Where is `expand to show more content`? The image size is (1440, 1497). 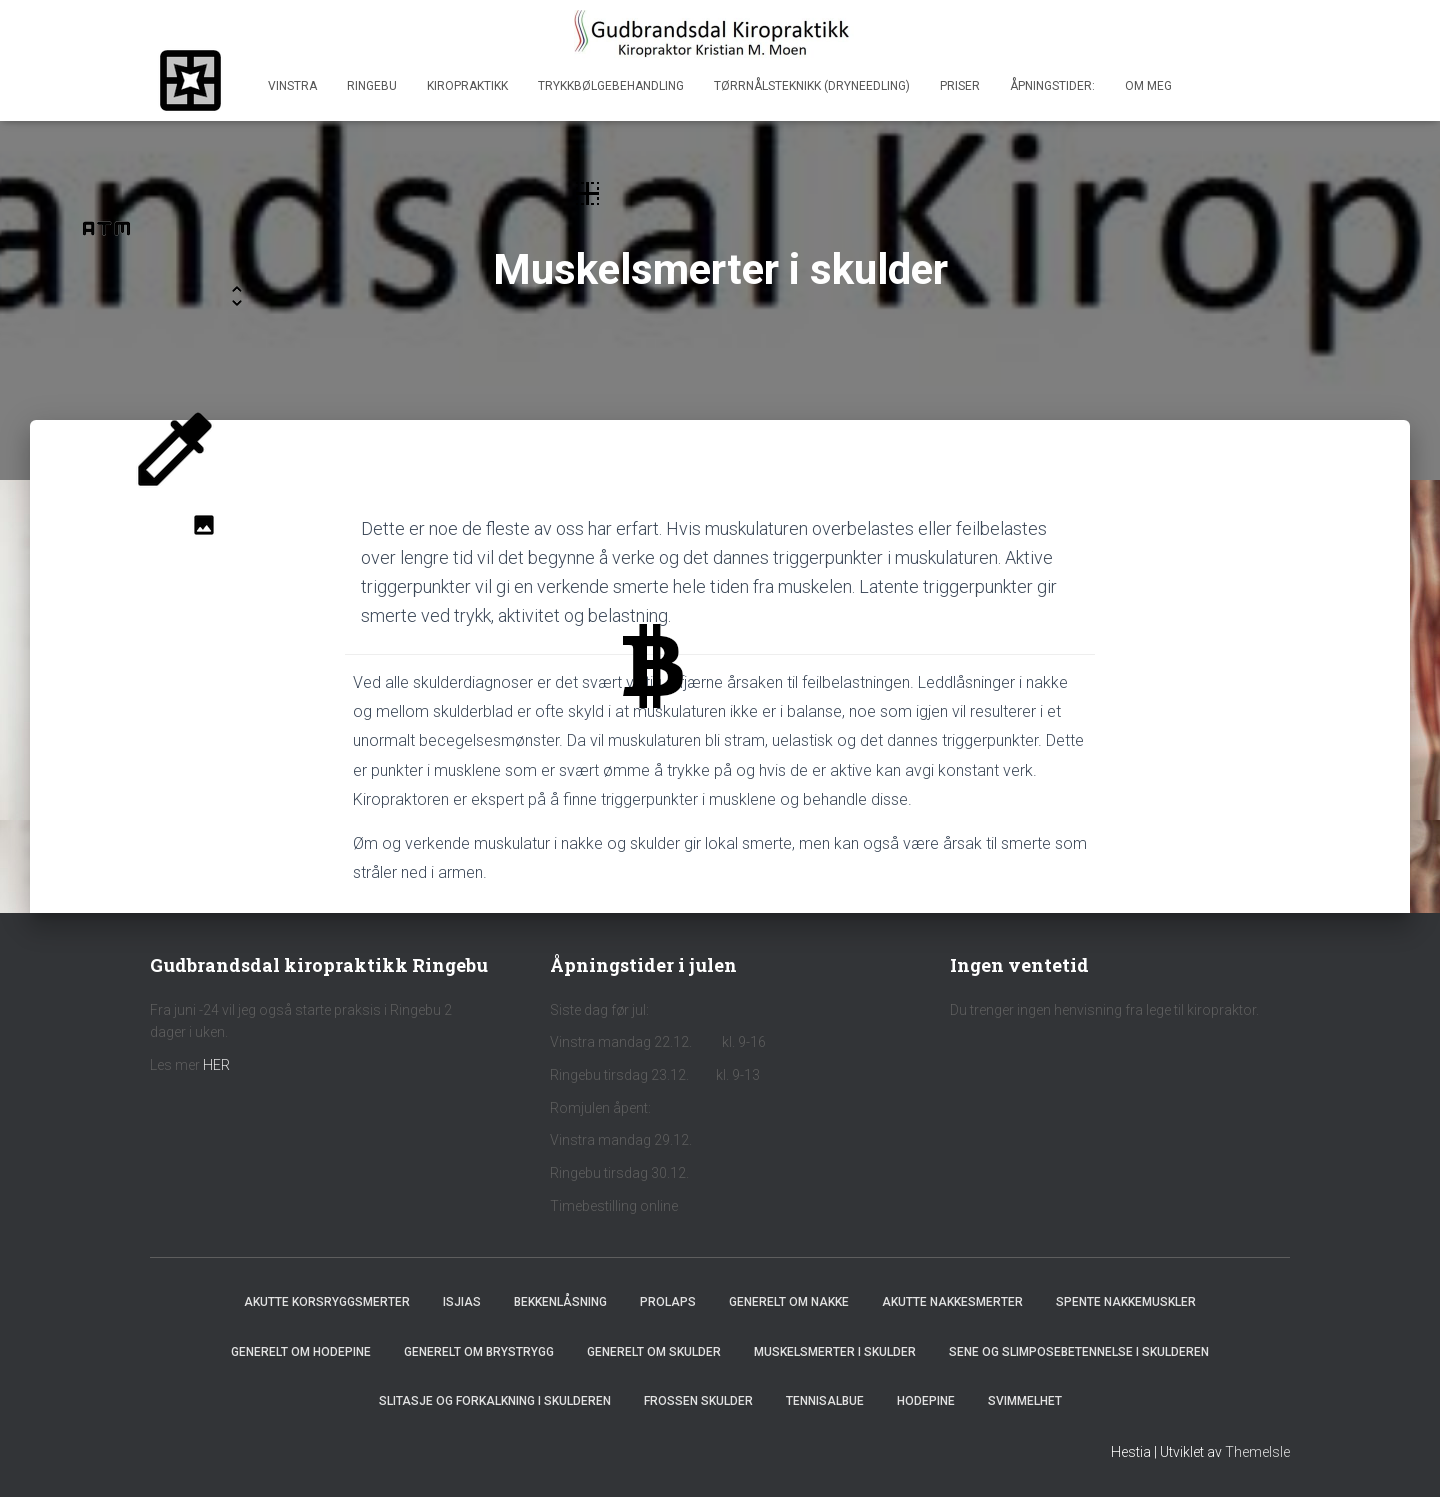
expand to show more content is located at coordinates (237, 296).